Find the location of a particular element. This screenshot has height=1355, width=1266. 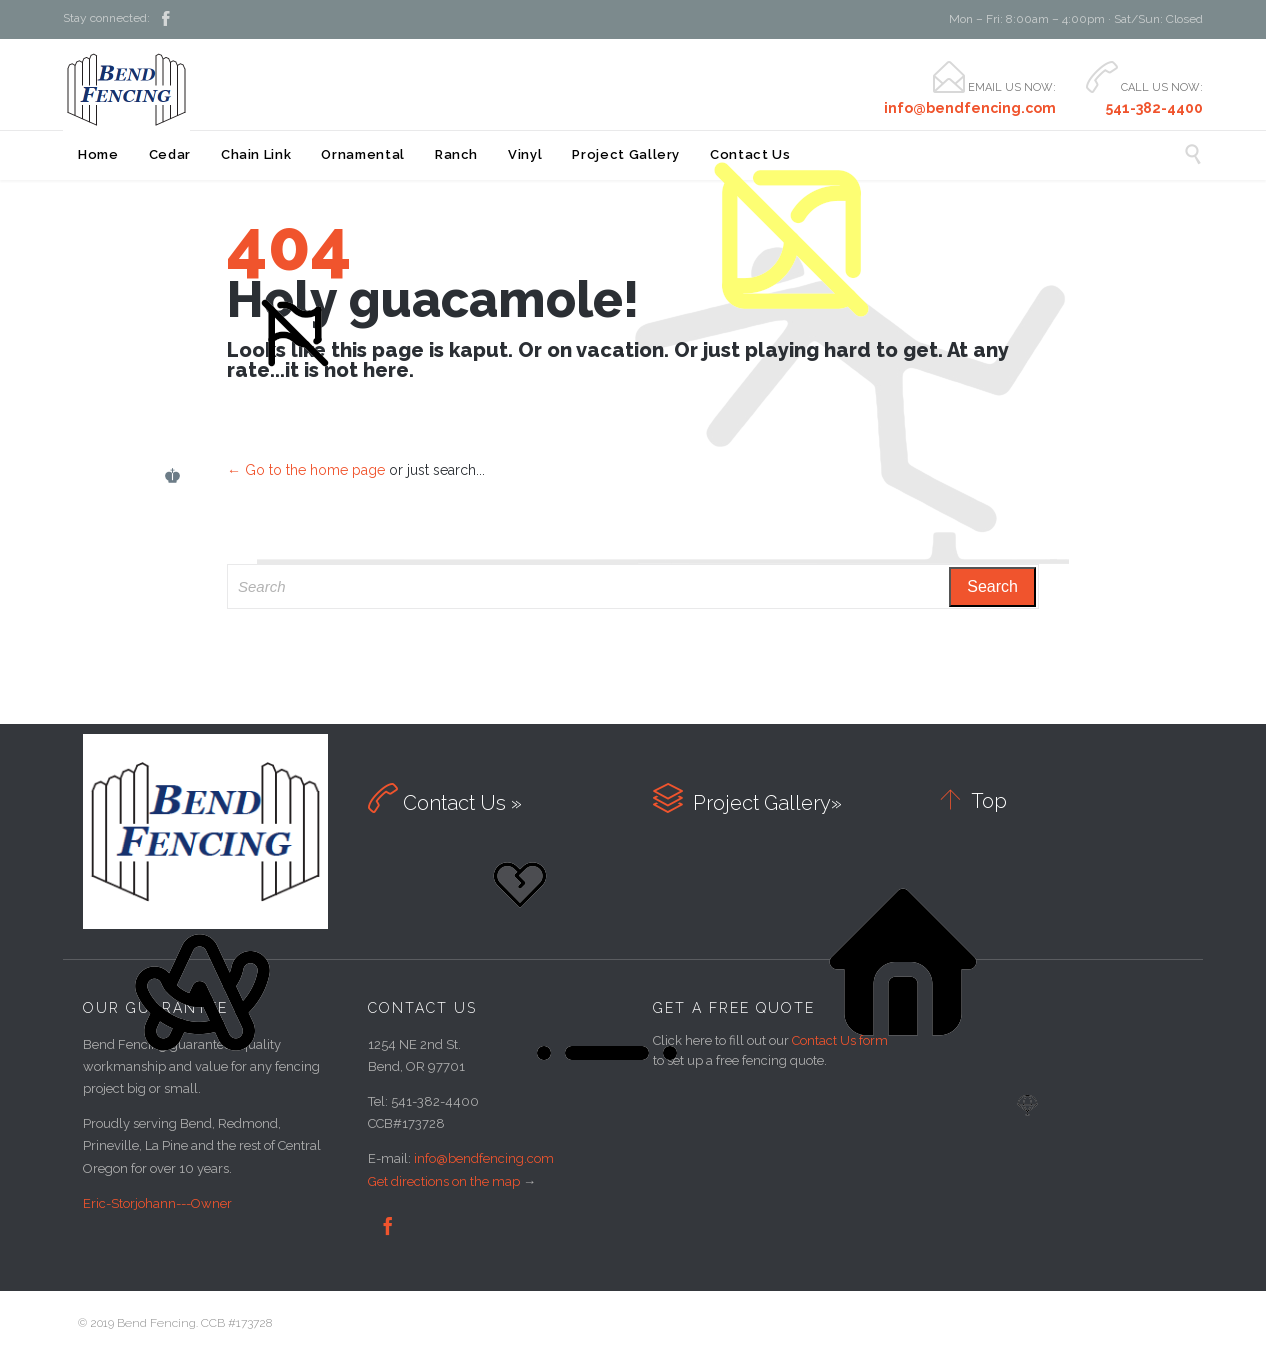

disable contrast adjustment is located at coordinates (791, 239).